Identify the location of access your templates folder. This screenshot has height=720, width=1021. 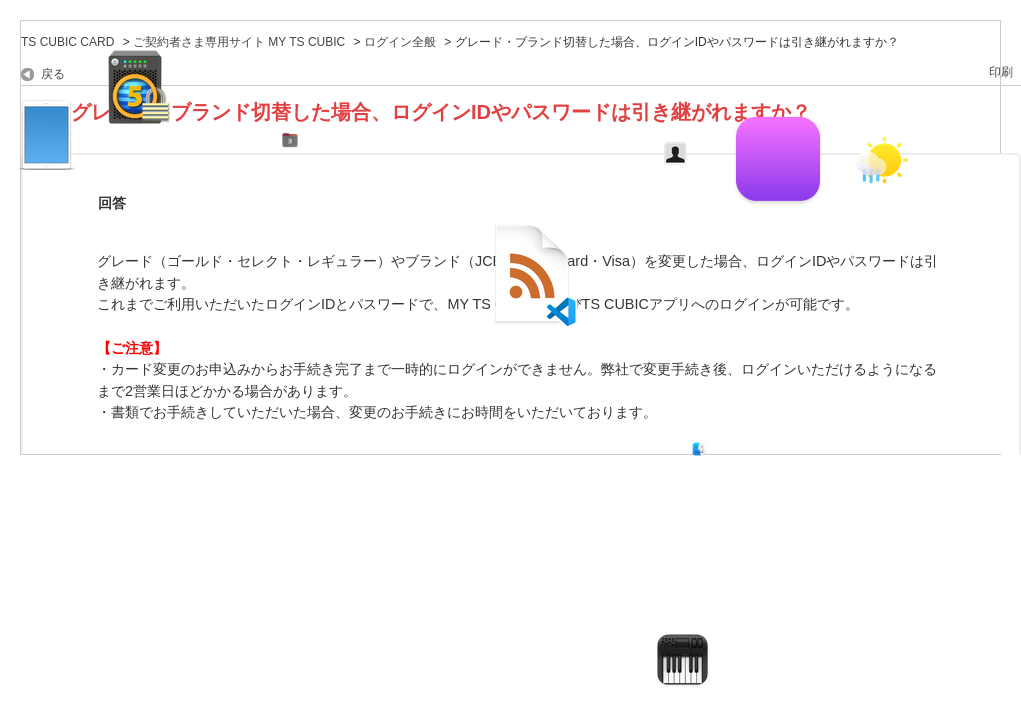
(290, 140).